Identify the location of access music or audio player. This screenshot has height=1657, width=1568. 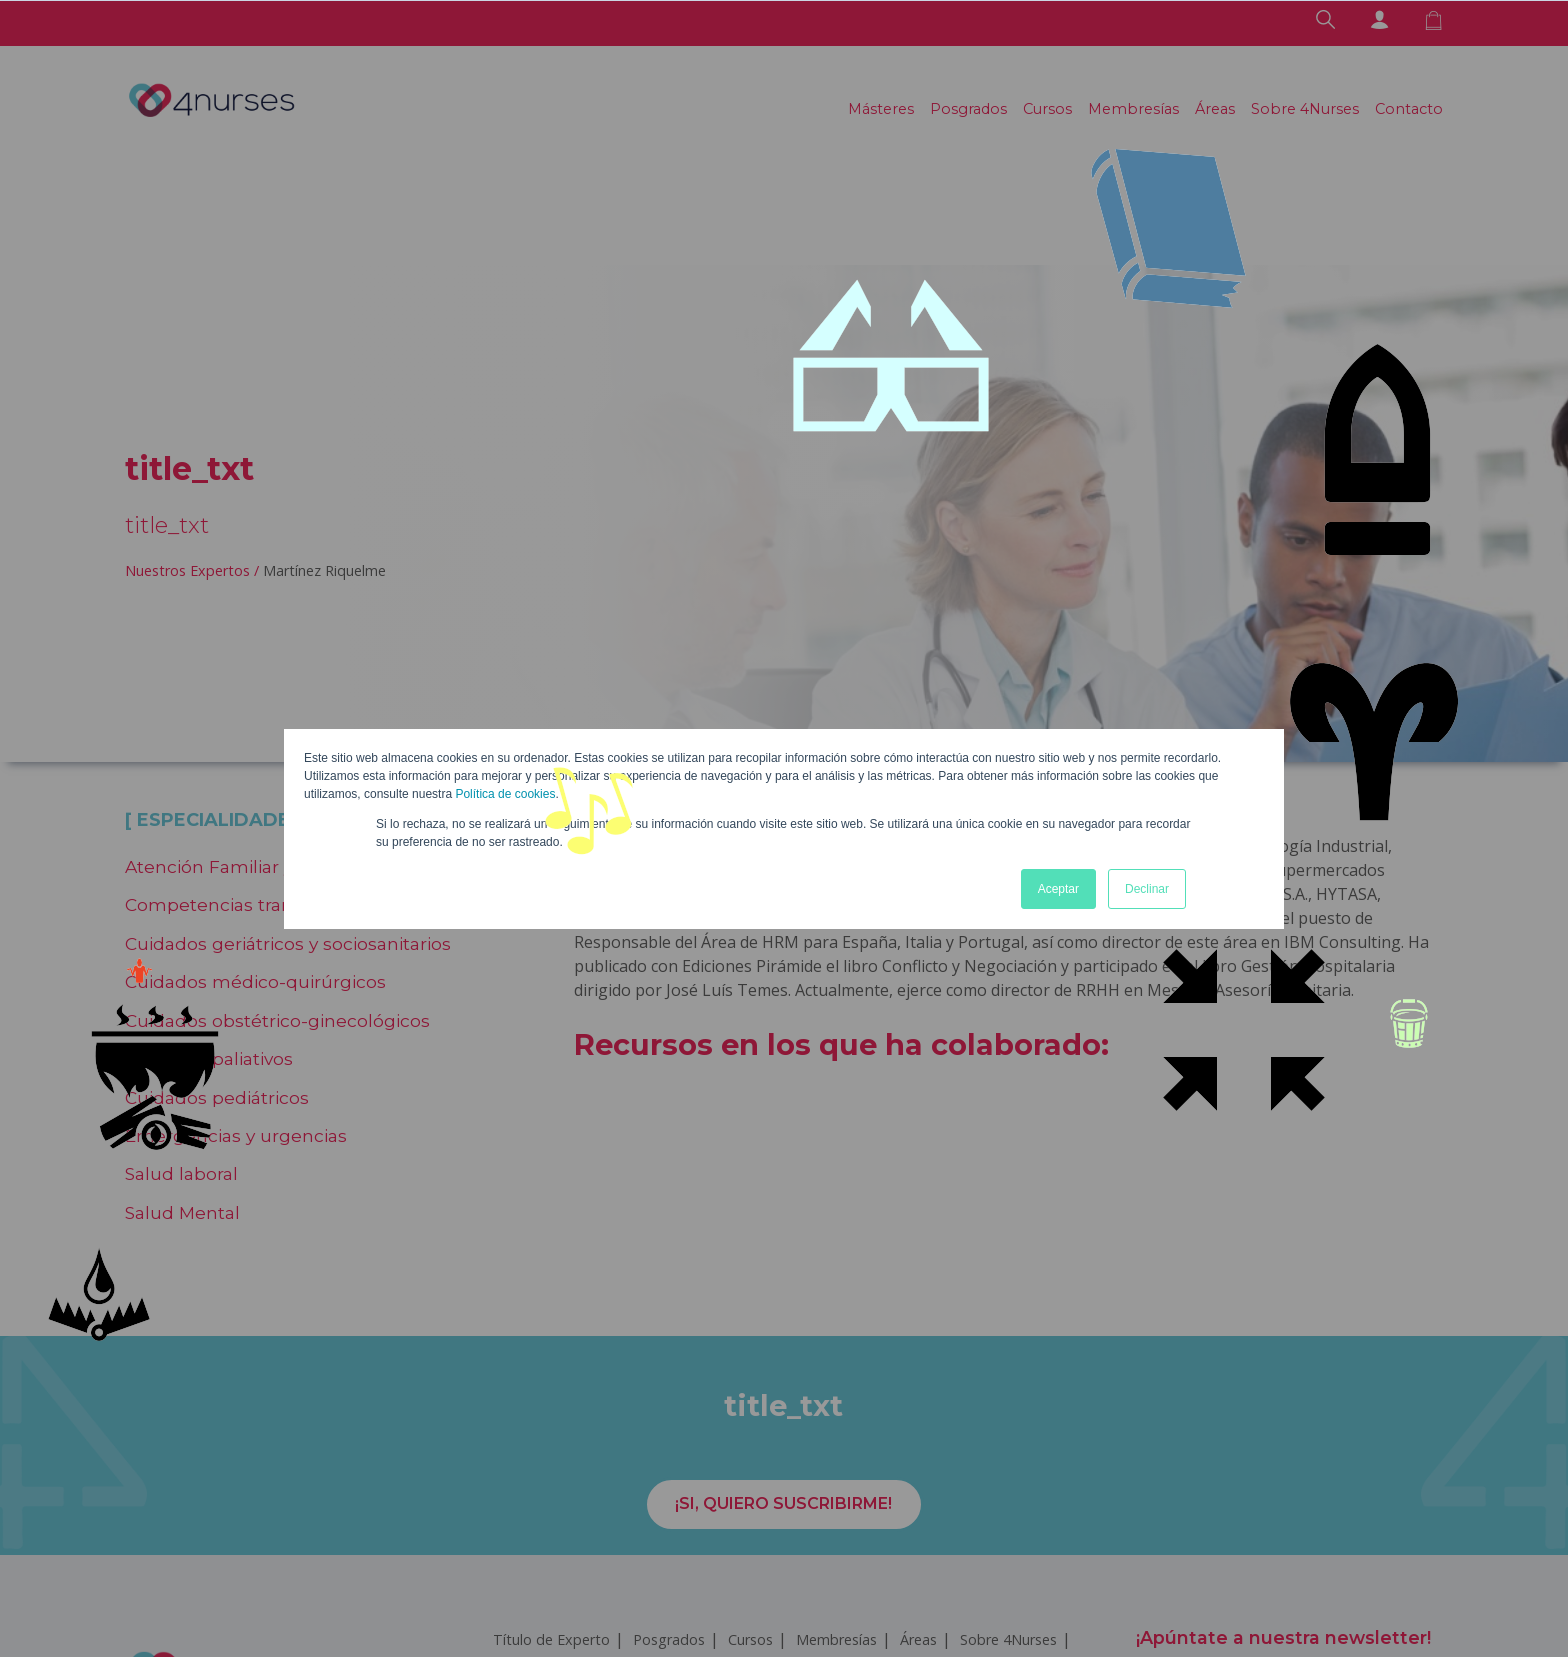
(589, 811).